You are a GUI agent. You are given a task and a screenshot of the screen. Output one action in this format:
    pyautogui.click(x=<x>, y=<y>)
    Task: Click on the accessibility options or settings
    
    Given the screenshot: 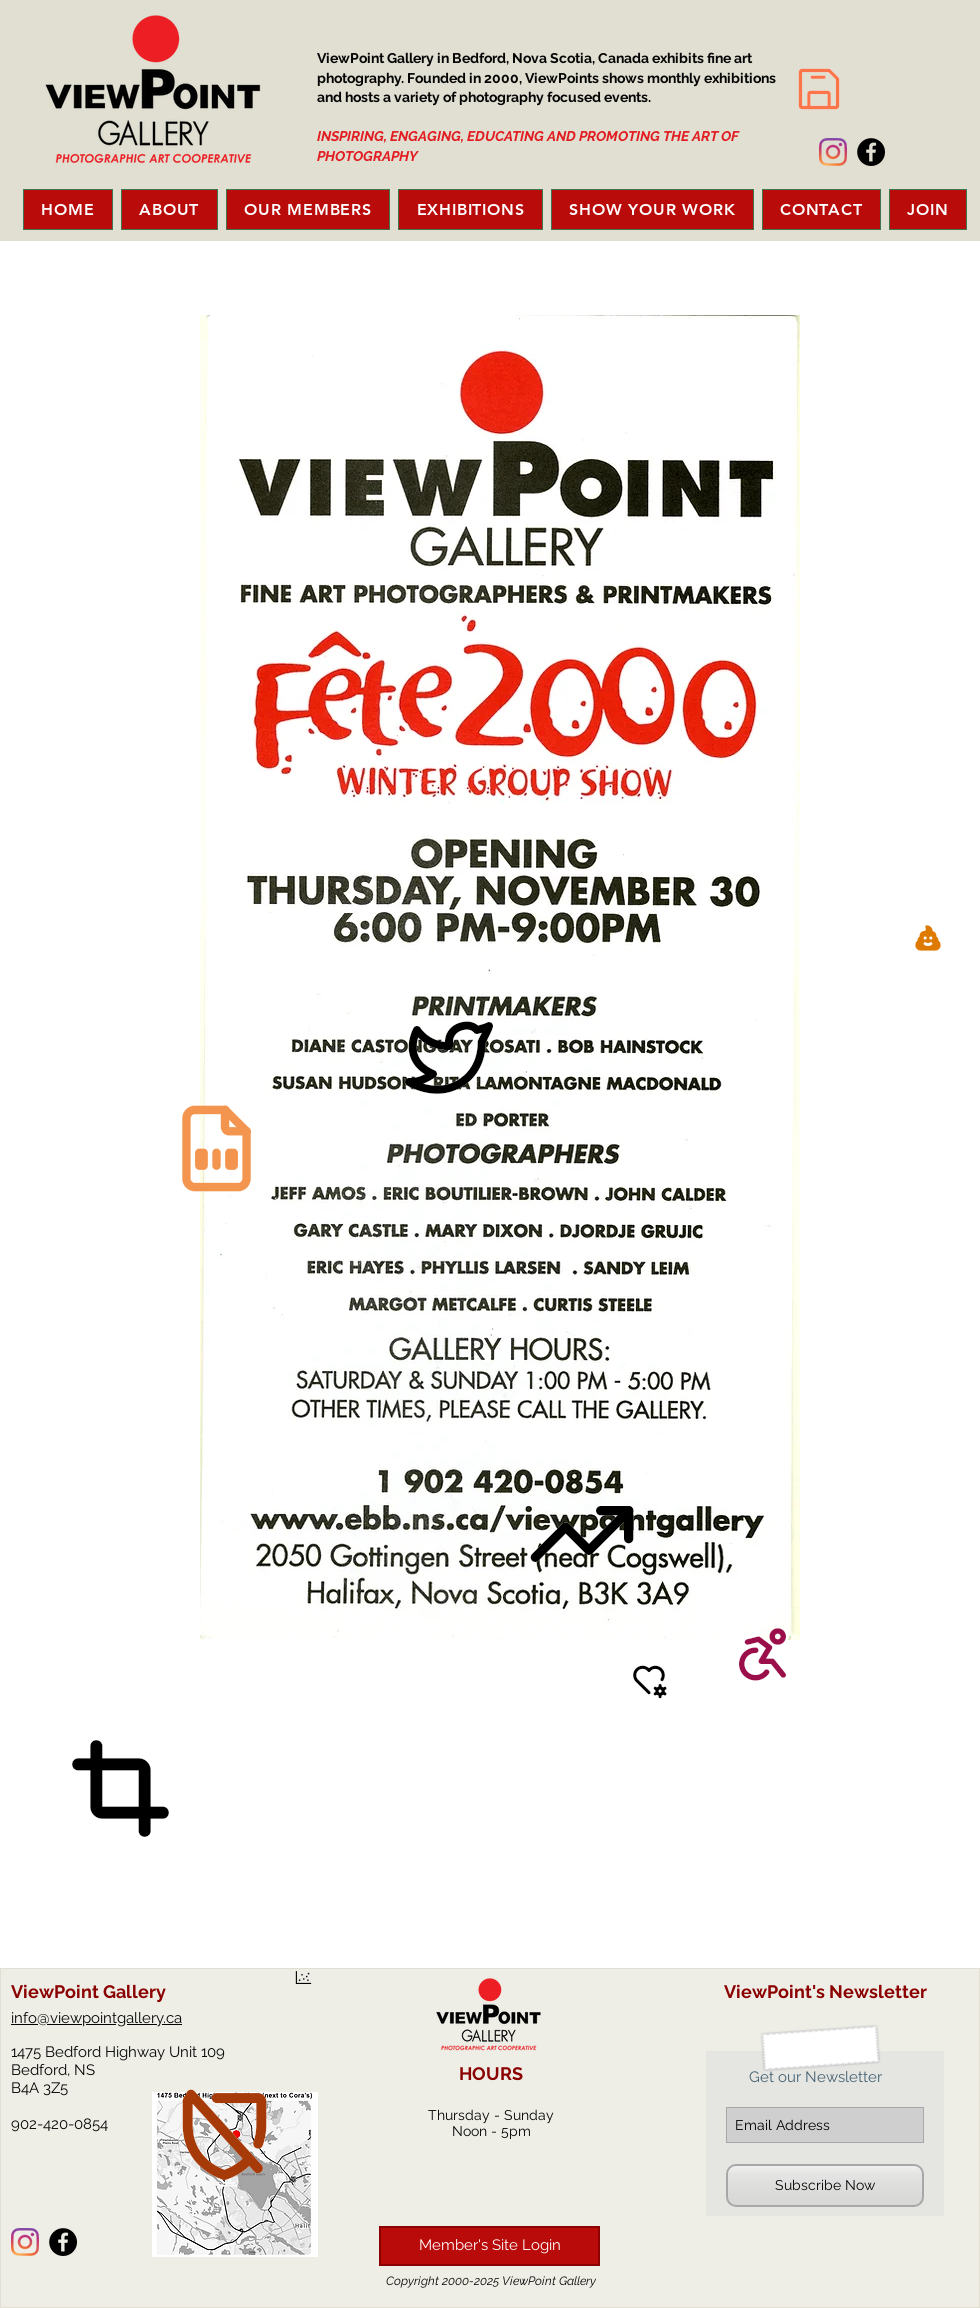 What is the action you would take?
    pyautogui.click(x=764, y=1653)
    